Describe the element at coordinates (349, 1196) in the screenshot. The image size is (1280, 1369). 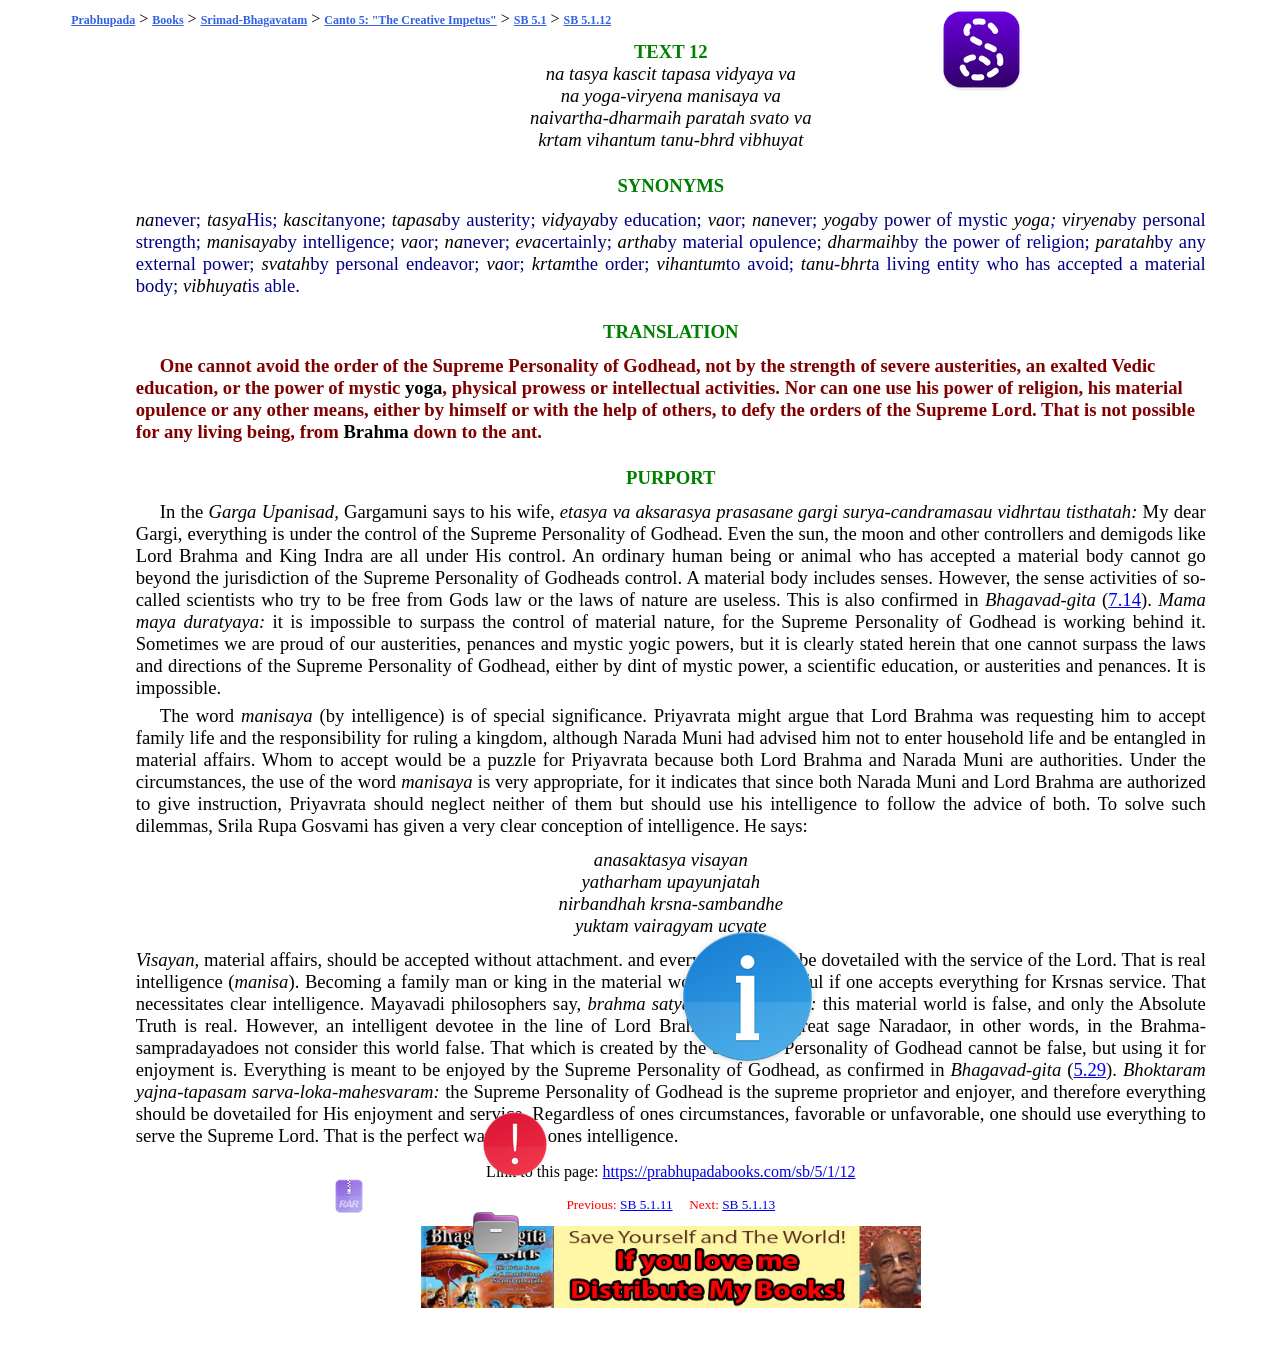
I see `indicates a RAR compressed archive file` at that location.